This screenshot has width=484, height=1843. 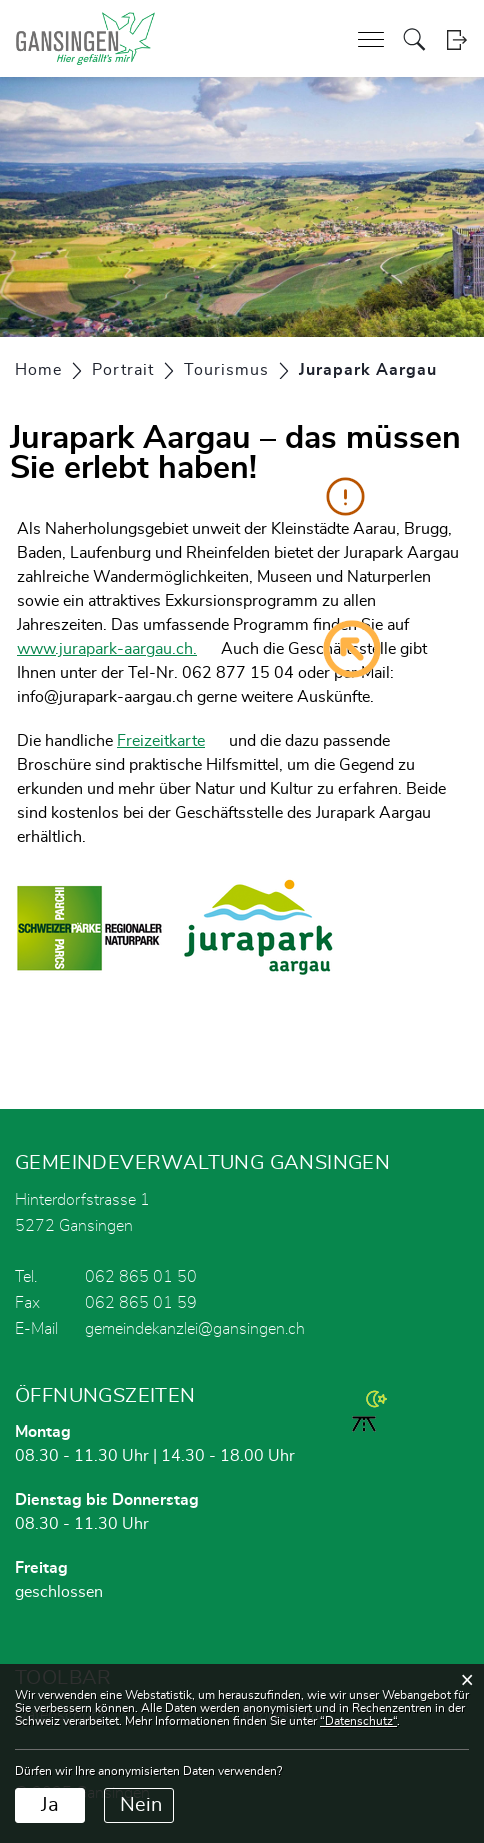 What do you see at coordinates (364, 1424) in the screenshot?
I see `view upcoming route or journey` at bounding box center [364, 1424].